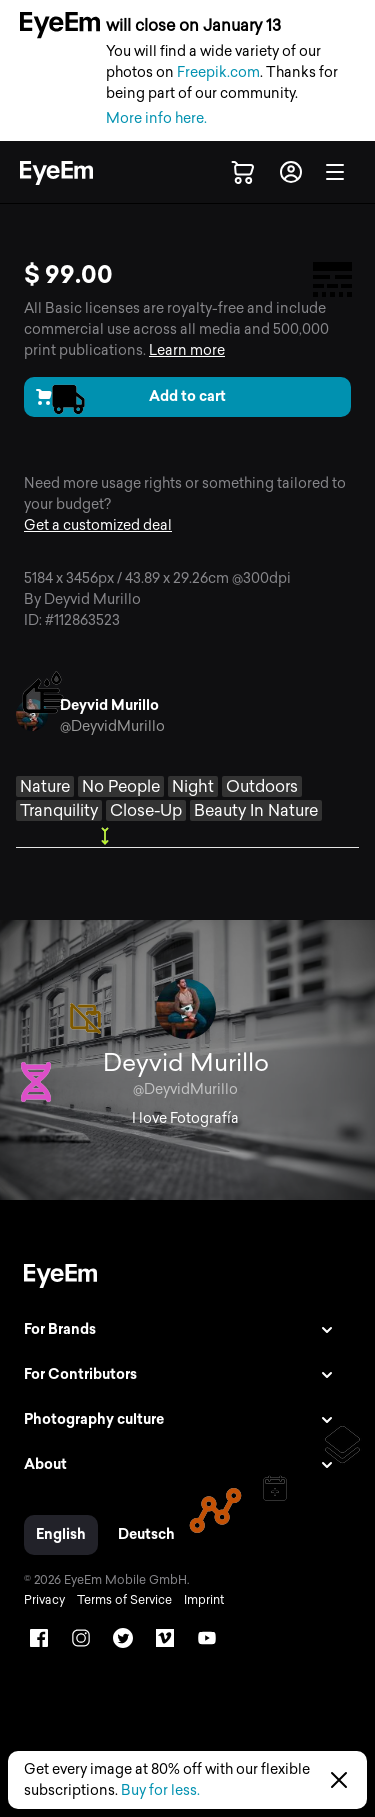 This screenshot has width=375, height=1817. I want to click on change text line spacing or density, so click(332, 279).